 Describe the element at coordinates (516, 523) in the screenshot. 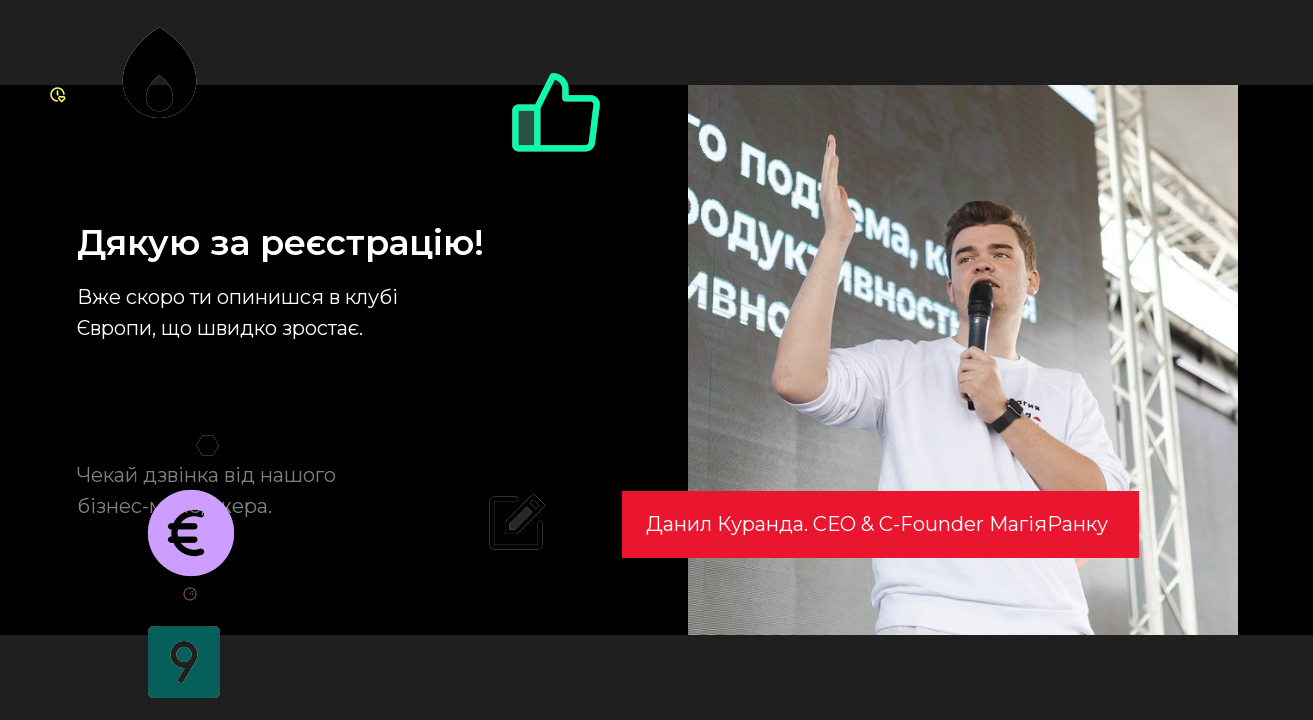

I see `compose a new note` at that location.